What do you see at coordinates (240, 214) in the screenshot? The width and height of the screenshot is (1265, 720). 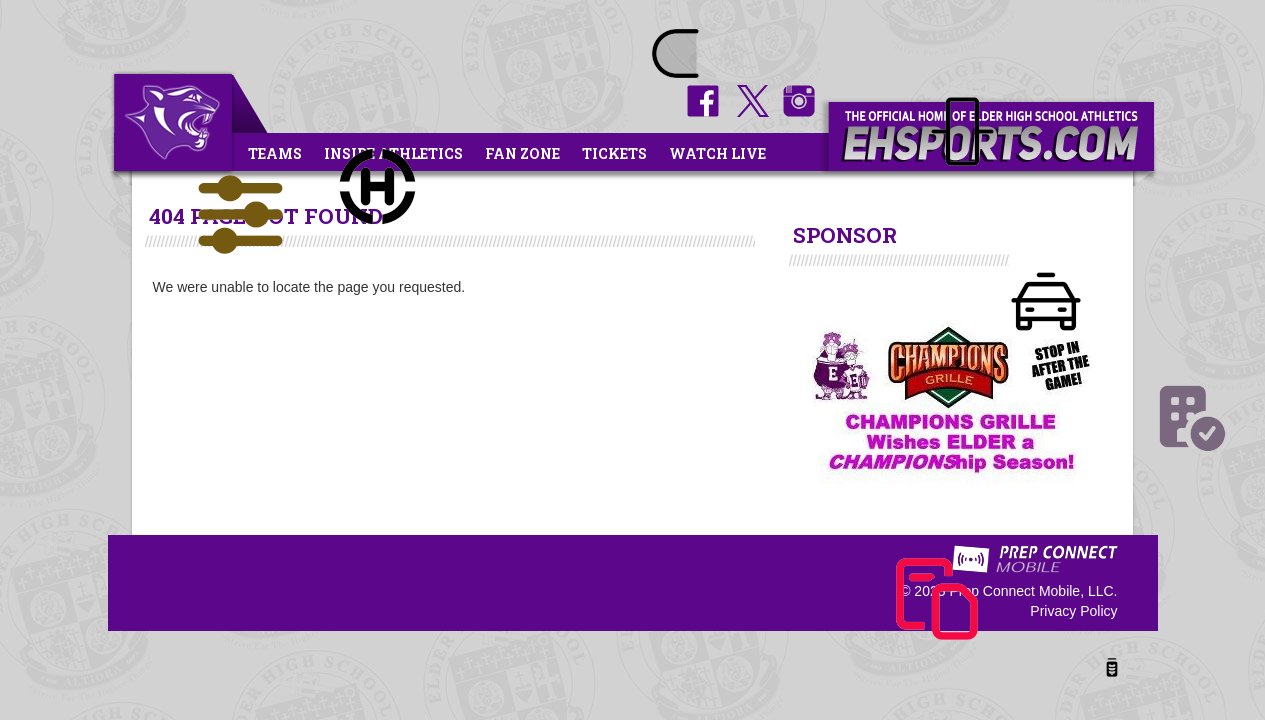 I see `adjust settings or preferences` at bounding box center [240, 214].